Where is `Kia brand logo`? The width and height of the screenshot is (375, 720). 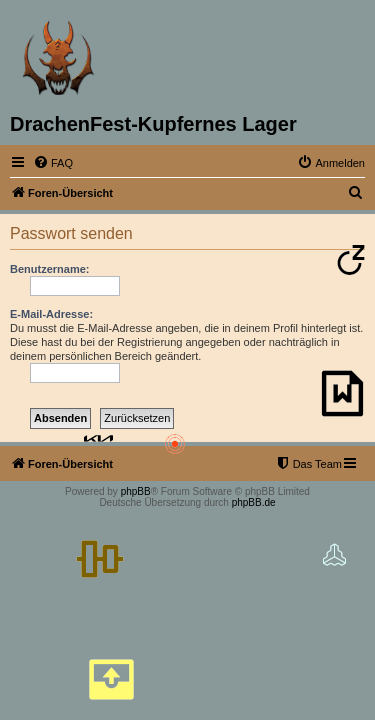
Kia brand logo is located at coordinates (98, 438).